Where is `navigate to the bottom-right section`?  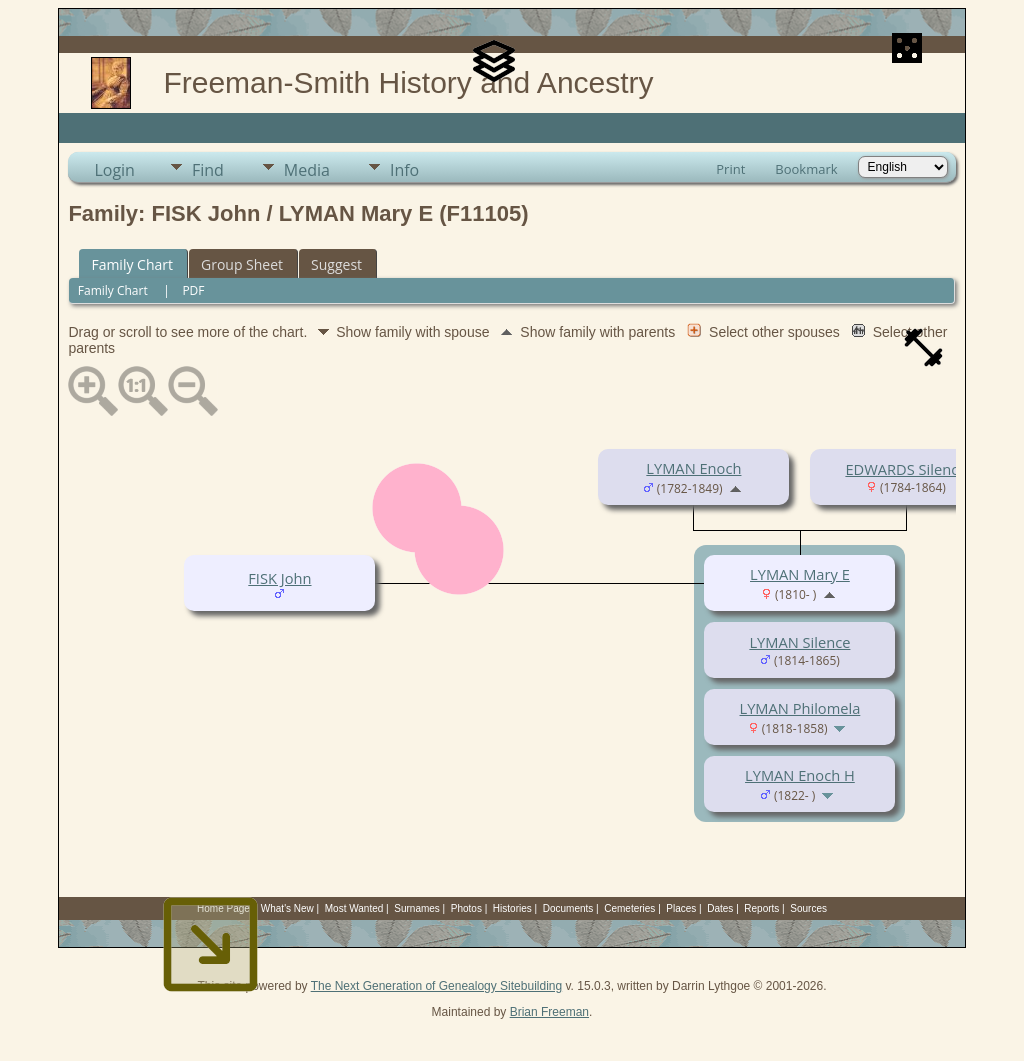 navigate to the bottom-right section is located at coordinates (210, 944).